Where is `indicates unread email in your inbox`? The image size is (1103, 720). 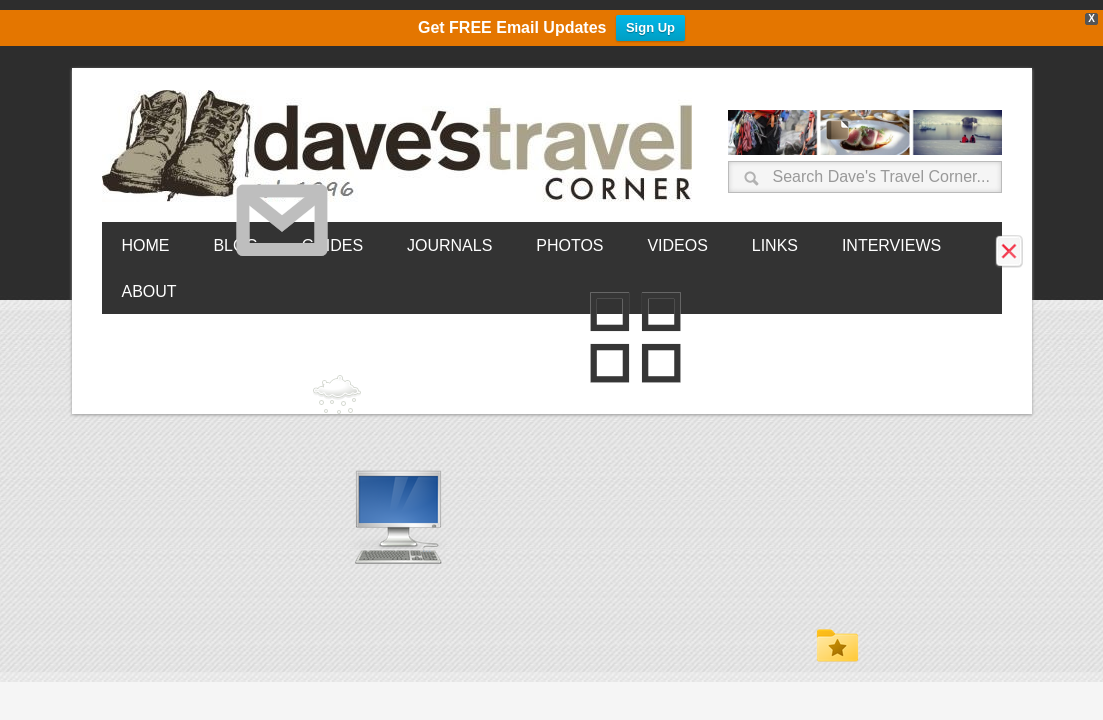 indicates unread email in your inbox is located at coordinates (282, 217).